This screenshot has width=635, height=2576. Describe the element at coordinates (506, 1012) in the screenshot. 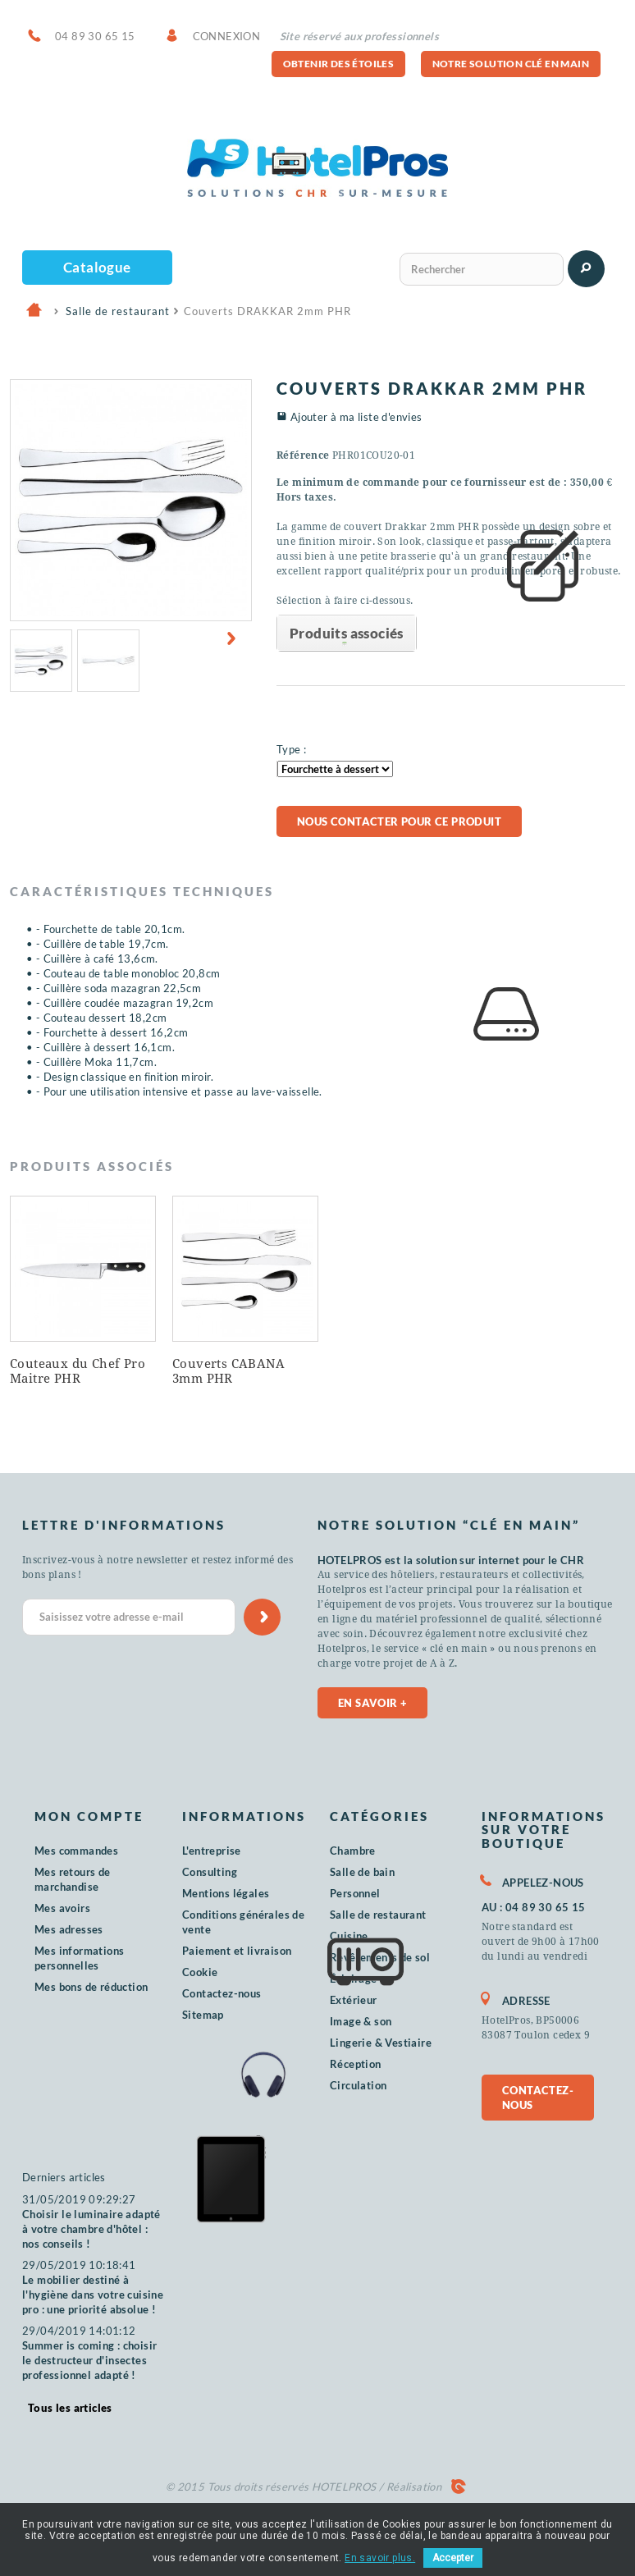

I see `access hard drive or storage device` at that location.